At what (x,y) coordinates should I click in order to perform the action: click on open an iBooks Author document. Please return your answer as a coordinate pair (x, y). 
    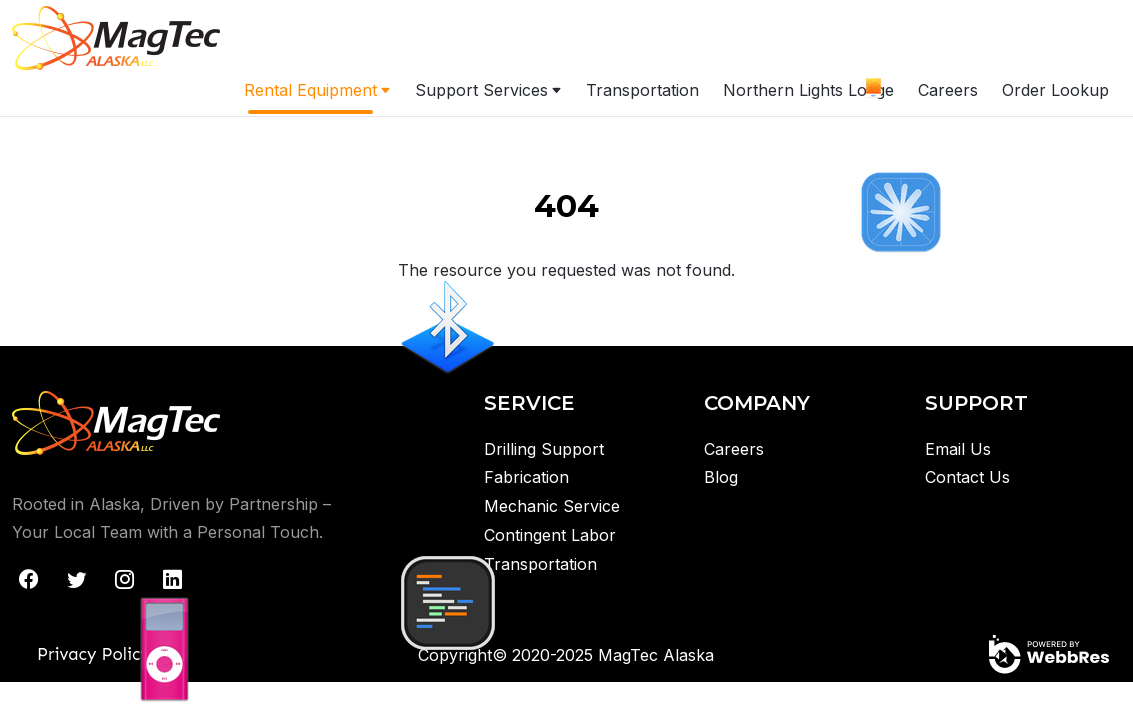
    Looking at the image, I should click on (873, 88).